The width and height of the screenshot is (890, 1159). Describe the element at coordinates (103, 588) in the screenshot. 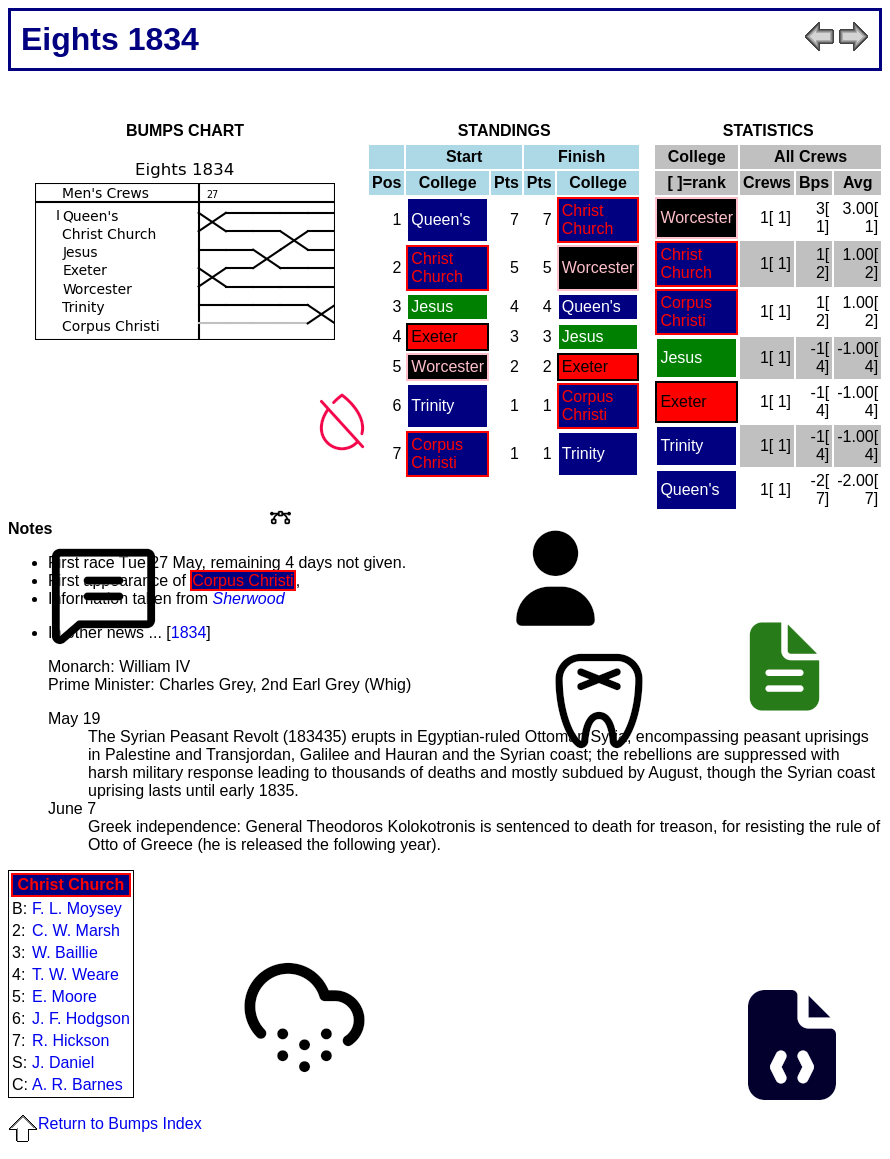

I see `open a chat or messaging feature` at that location.